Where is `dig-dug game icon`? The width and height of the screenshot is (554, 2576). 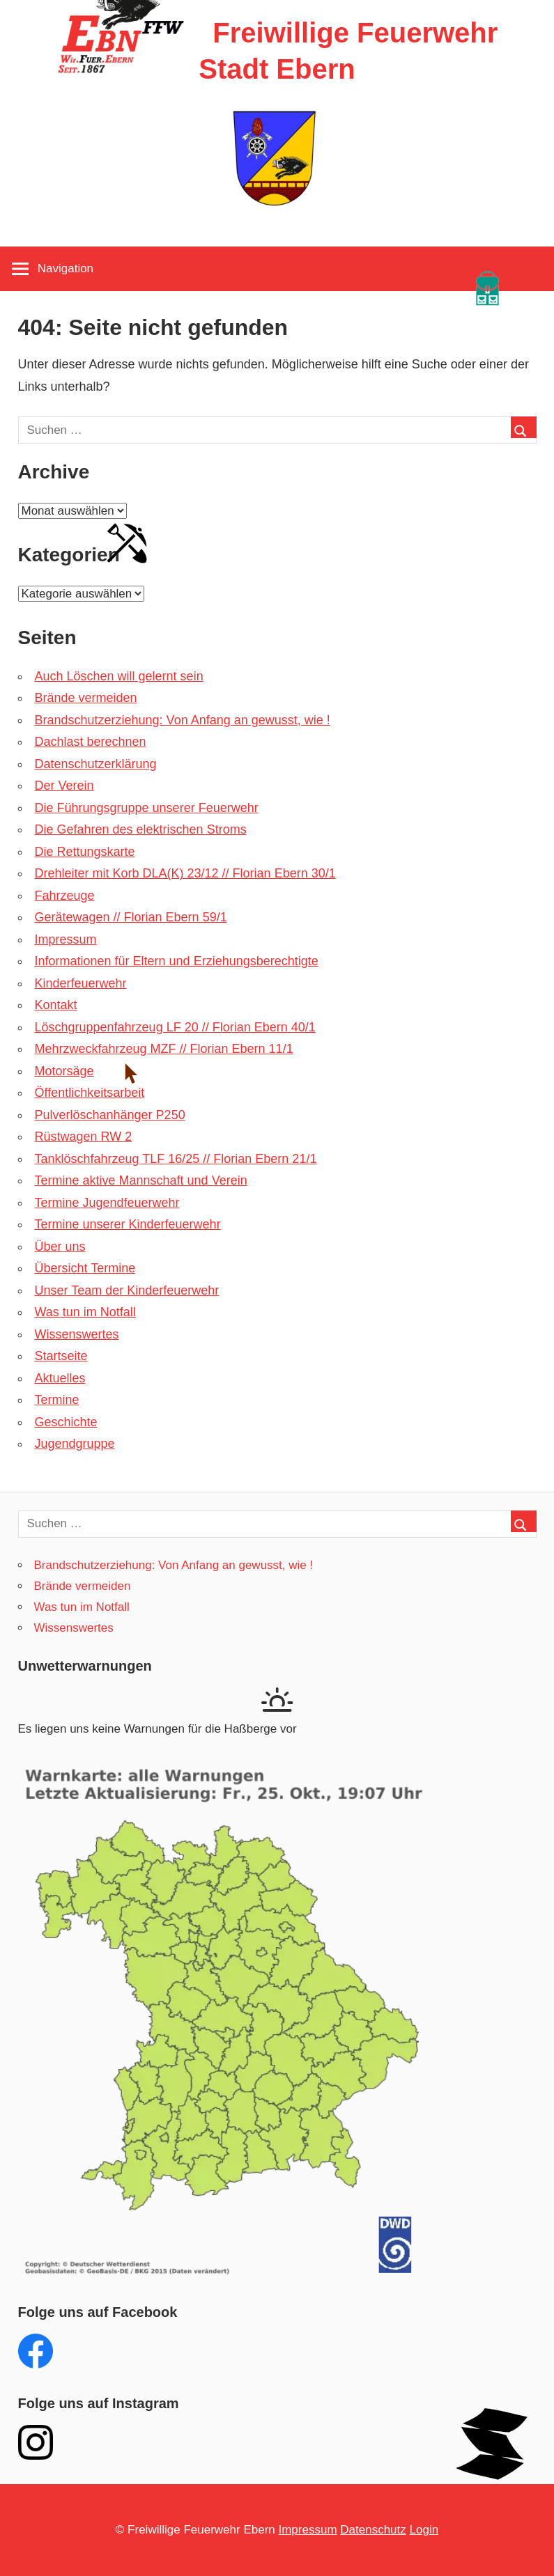
dig-dug game icon is located at coordinates (127, 543).